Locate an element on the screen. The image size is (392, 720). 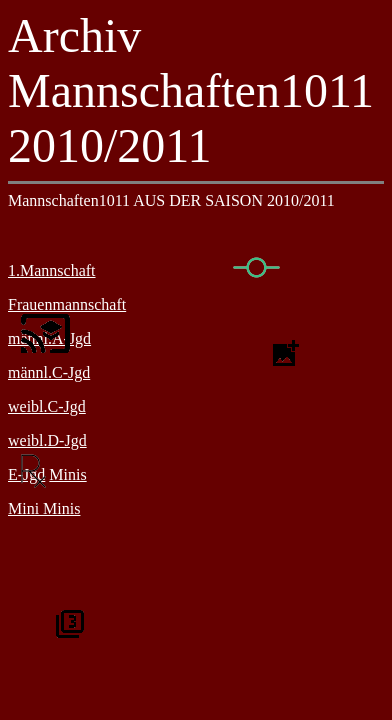
add a new photo to your gallery is located at coordinates (285, 353).